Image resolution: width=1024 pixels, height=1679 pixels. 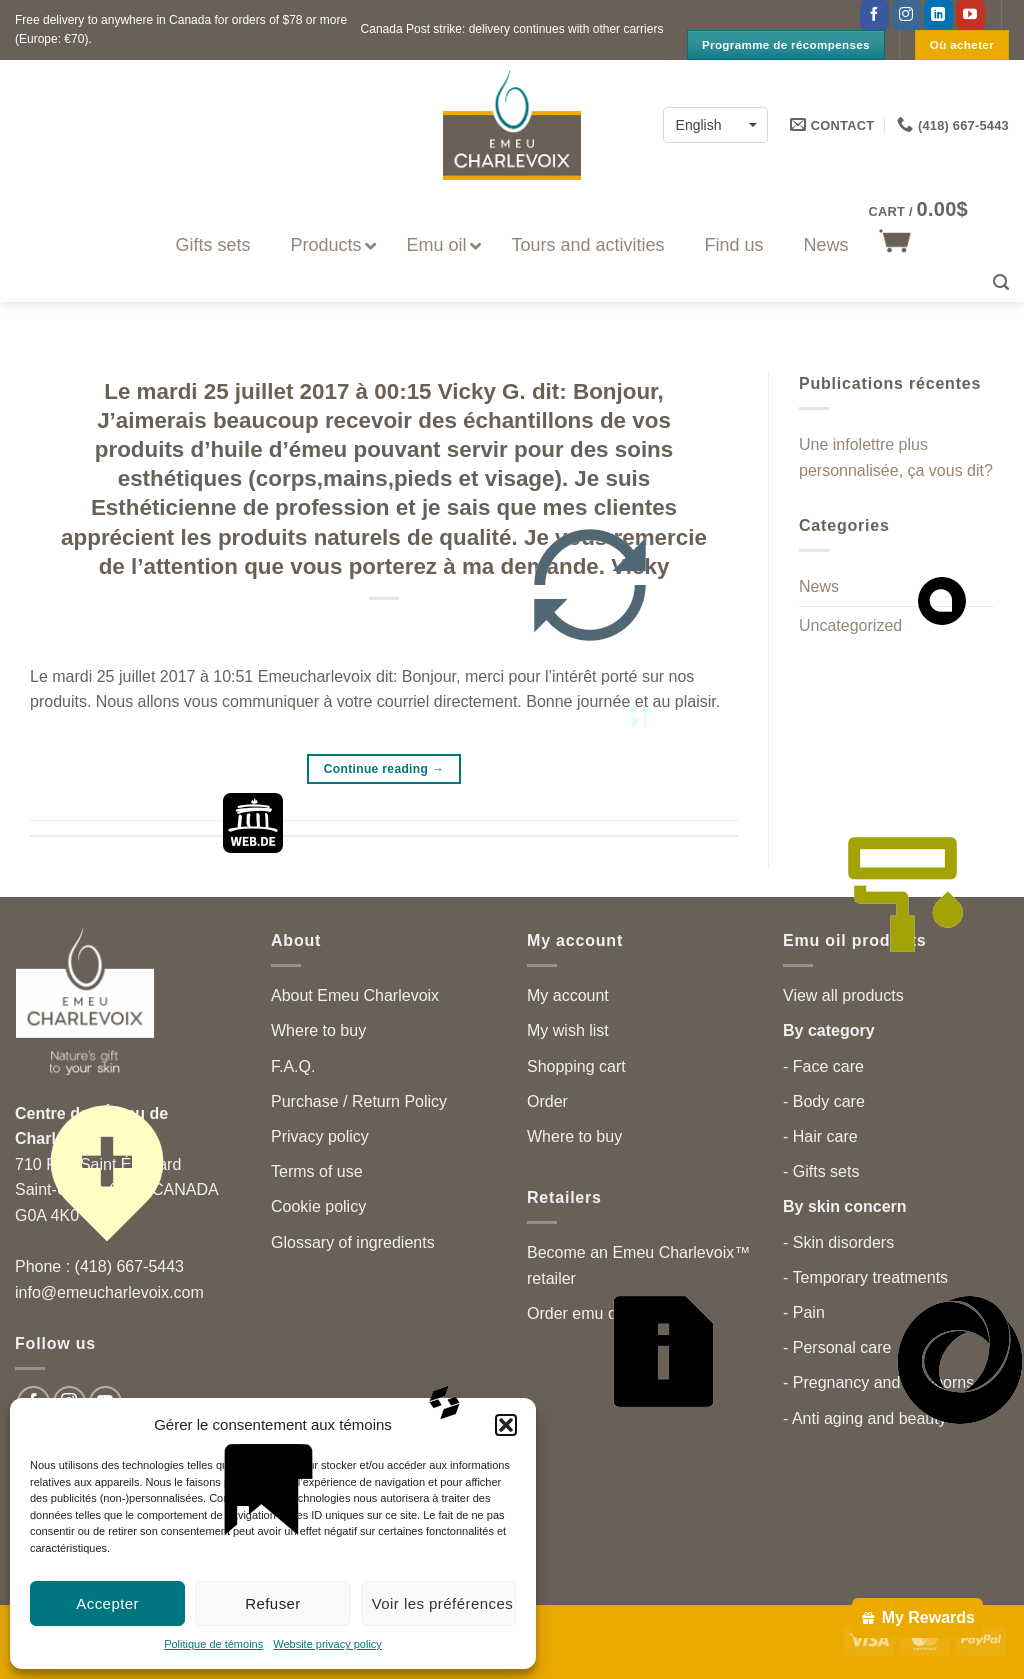 What do you see at coordinates (663, 1351) in the screenshot?
I see `view file details or properties` at bounding box center [663, 1351].